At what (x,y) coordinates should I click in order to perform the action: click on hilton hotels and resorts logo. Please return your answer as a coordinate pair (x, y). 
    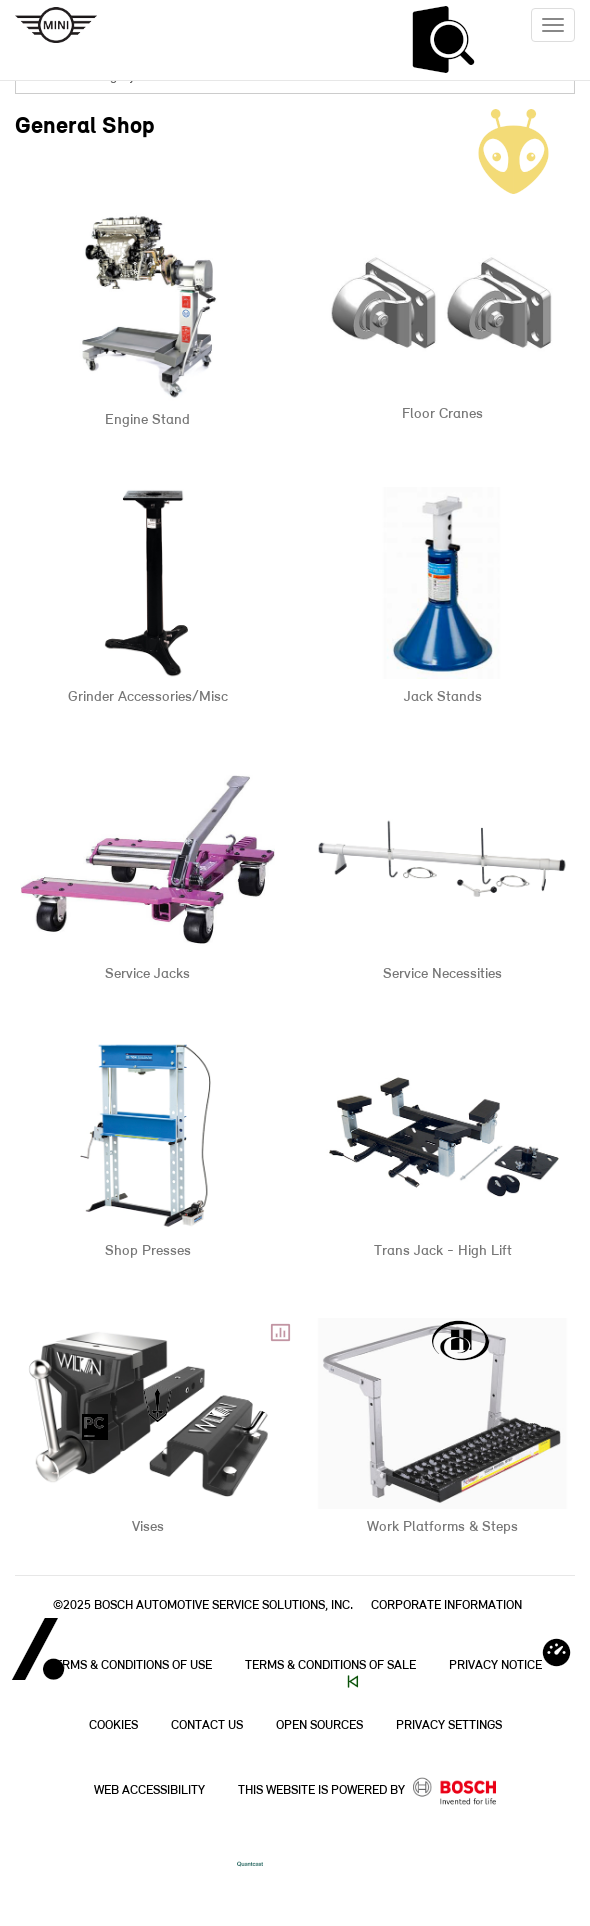
    Looking at the image, I should click on (460, 1340).